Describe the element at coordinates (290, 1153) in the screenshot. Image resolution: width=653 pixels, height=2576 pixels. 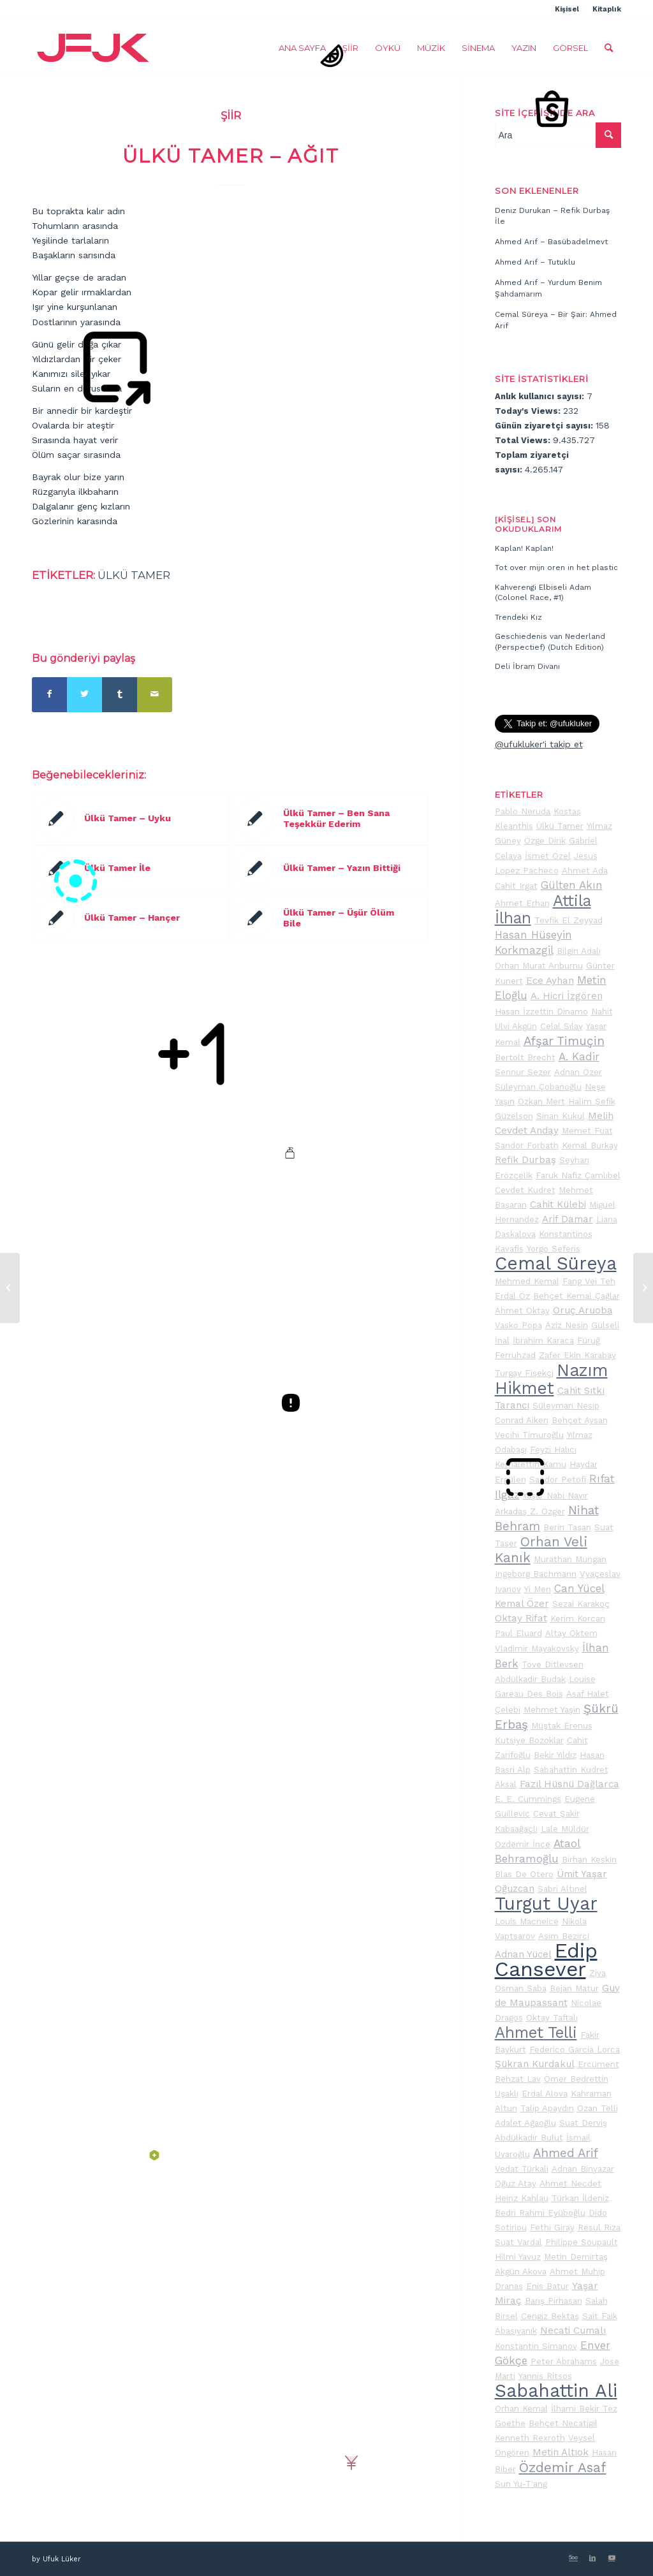
I see `access hand washing or hygiene instructions` at that location.